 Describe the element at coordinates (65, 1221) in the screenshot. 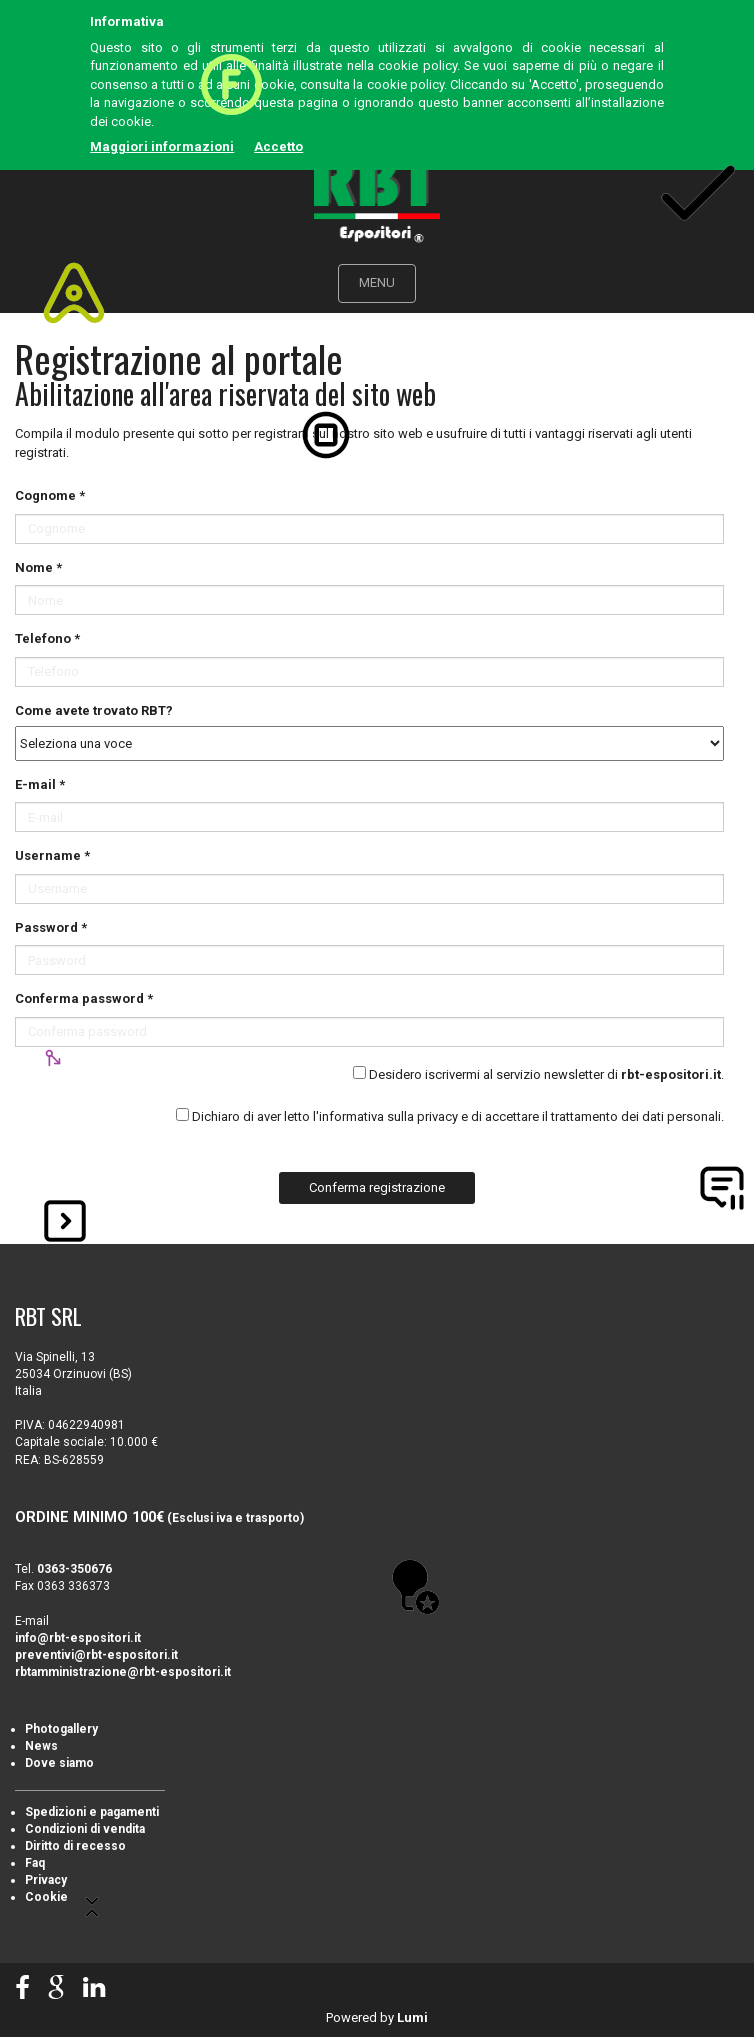

I see `navigate to the next item or page` at that location.